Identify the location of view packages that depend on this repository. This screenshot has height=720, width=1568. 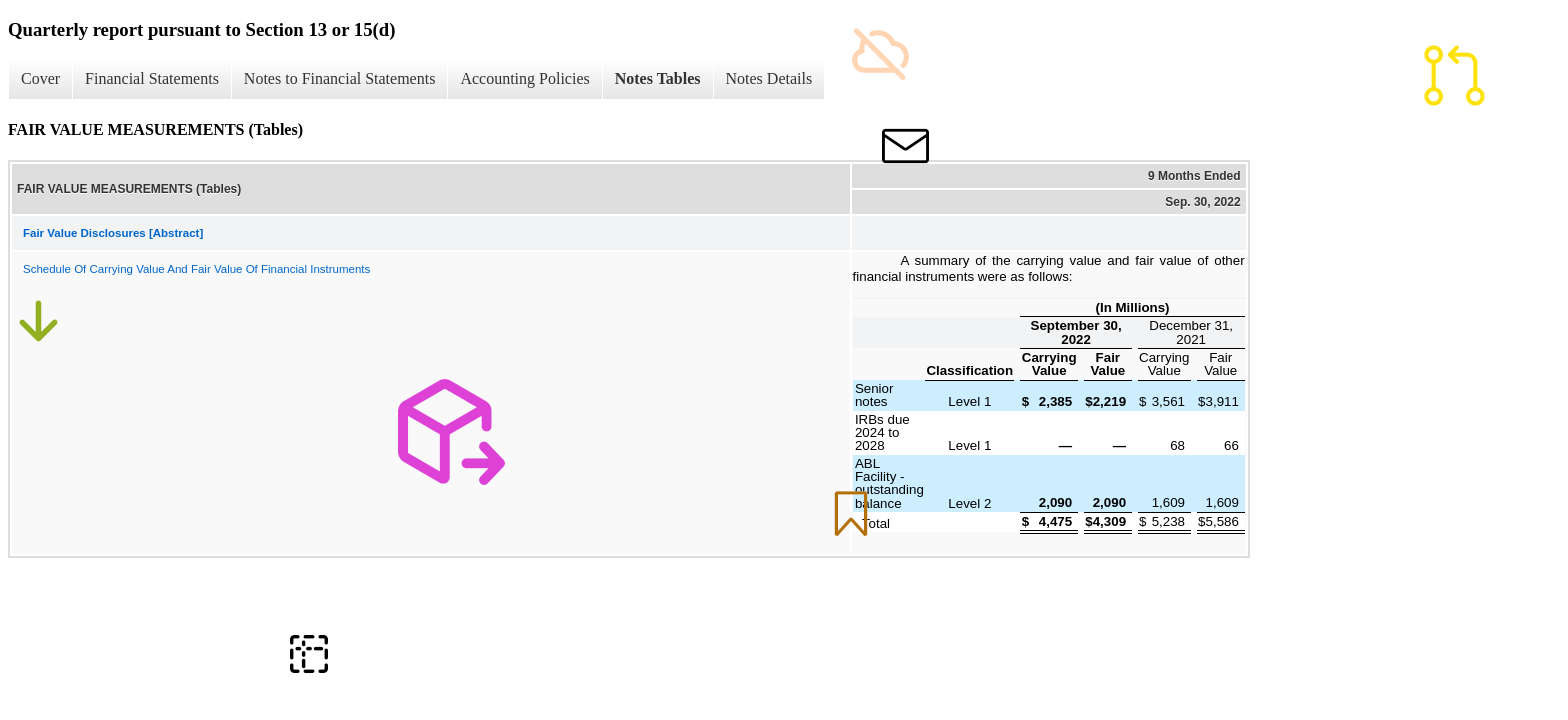
(451, 431).